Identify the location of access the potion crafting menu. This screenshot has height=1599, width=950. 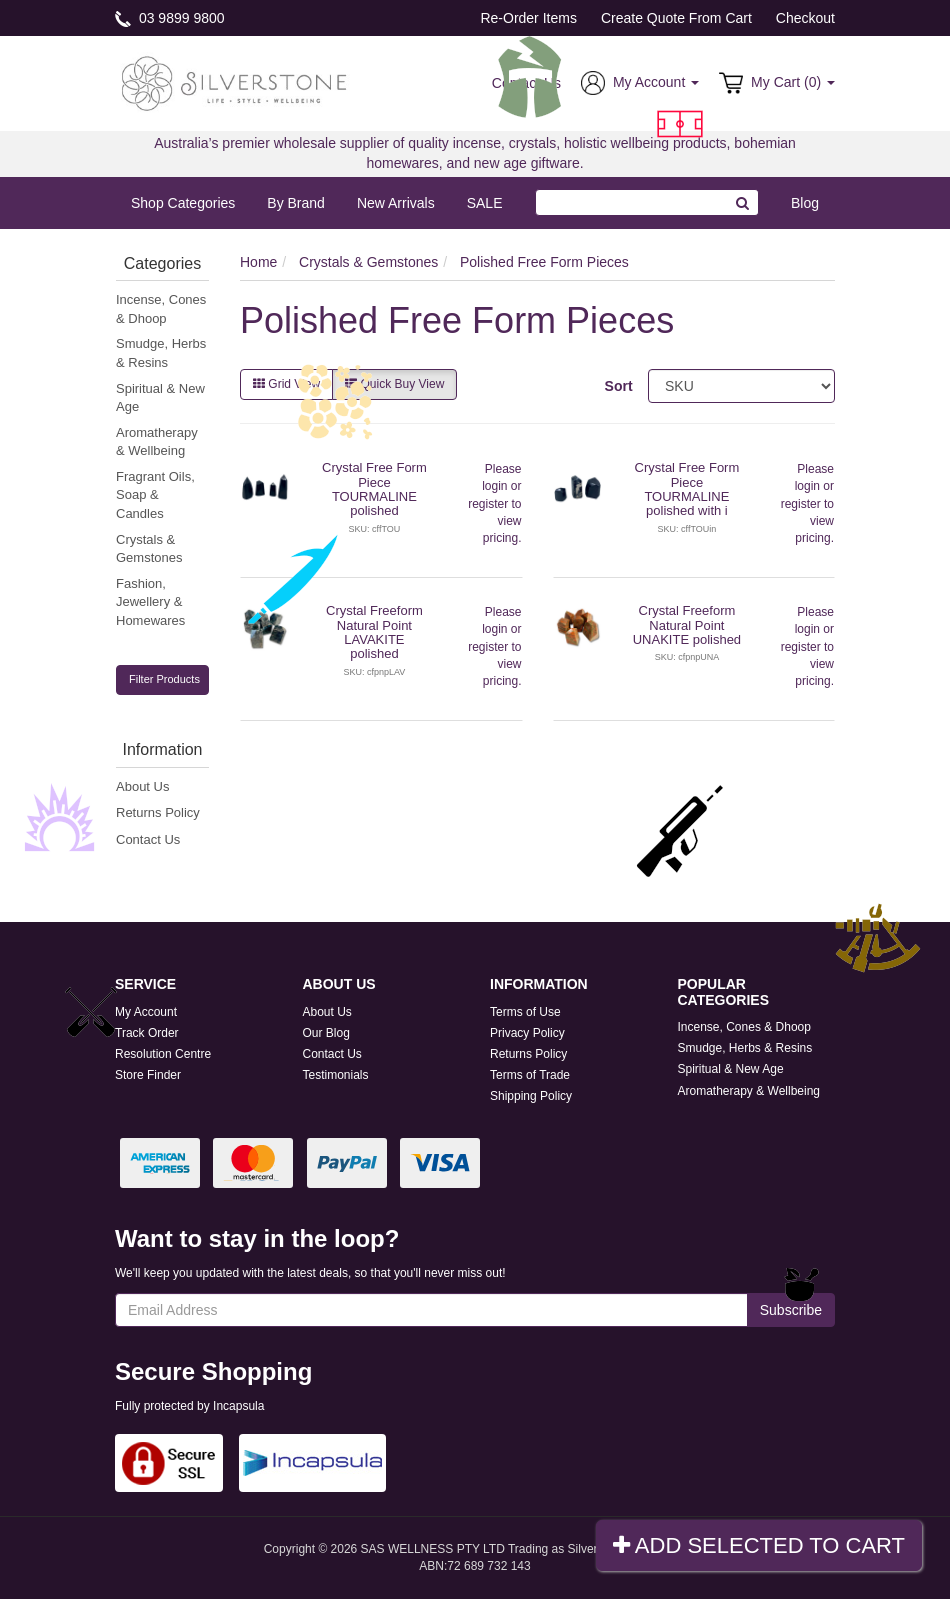
(801, 1284).